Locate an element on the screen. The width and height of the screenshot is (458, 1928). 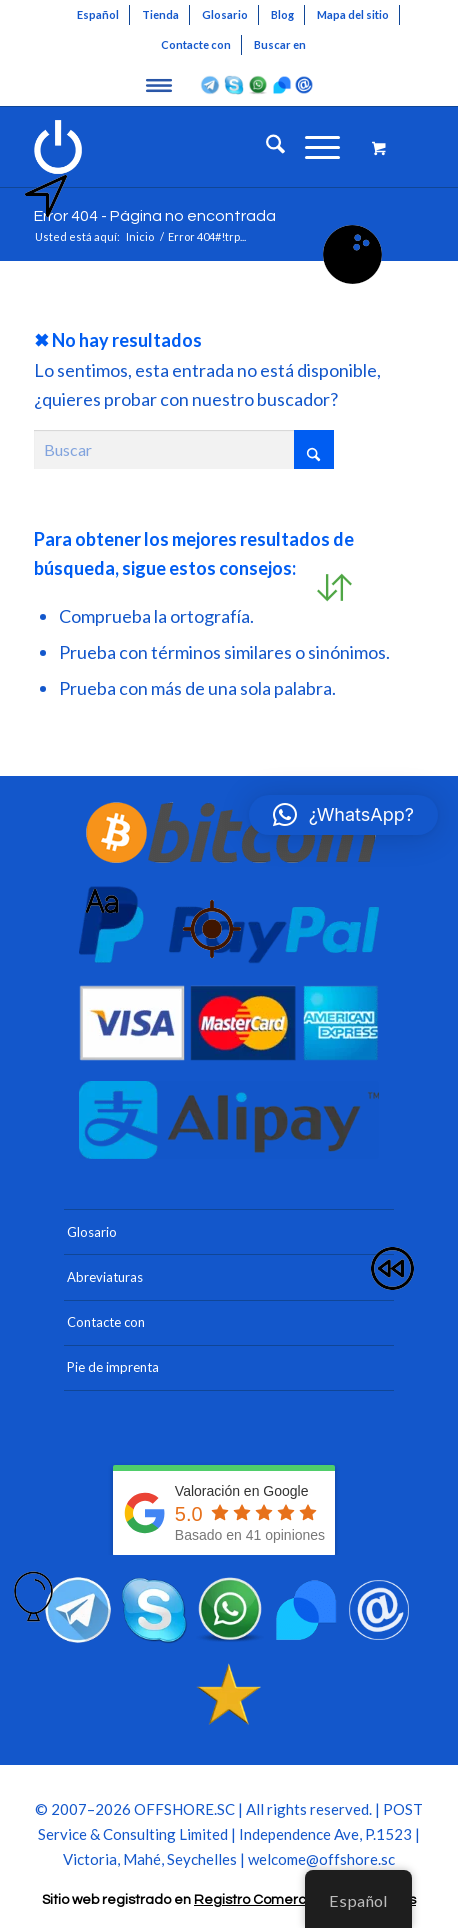
indicates a celebration or birthday event is located at coordinates (33, 1596).